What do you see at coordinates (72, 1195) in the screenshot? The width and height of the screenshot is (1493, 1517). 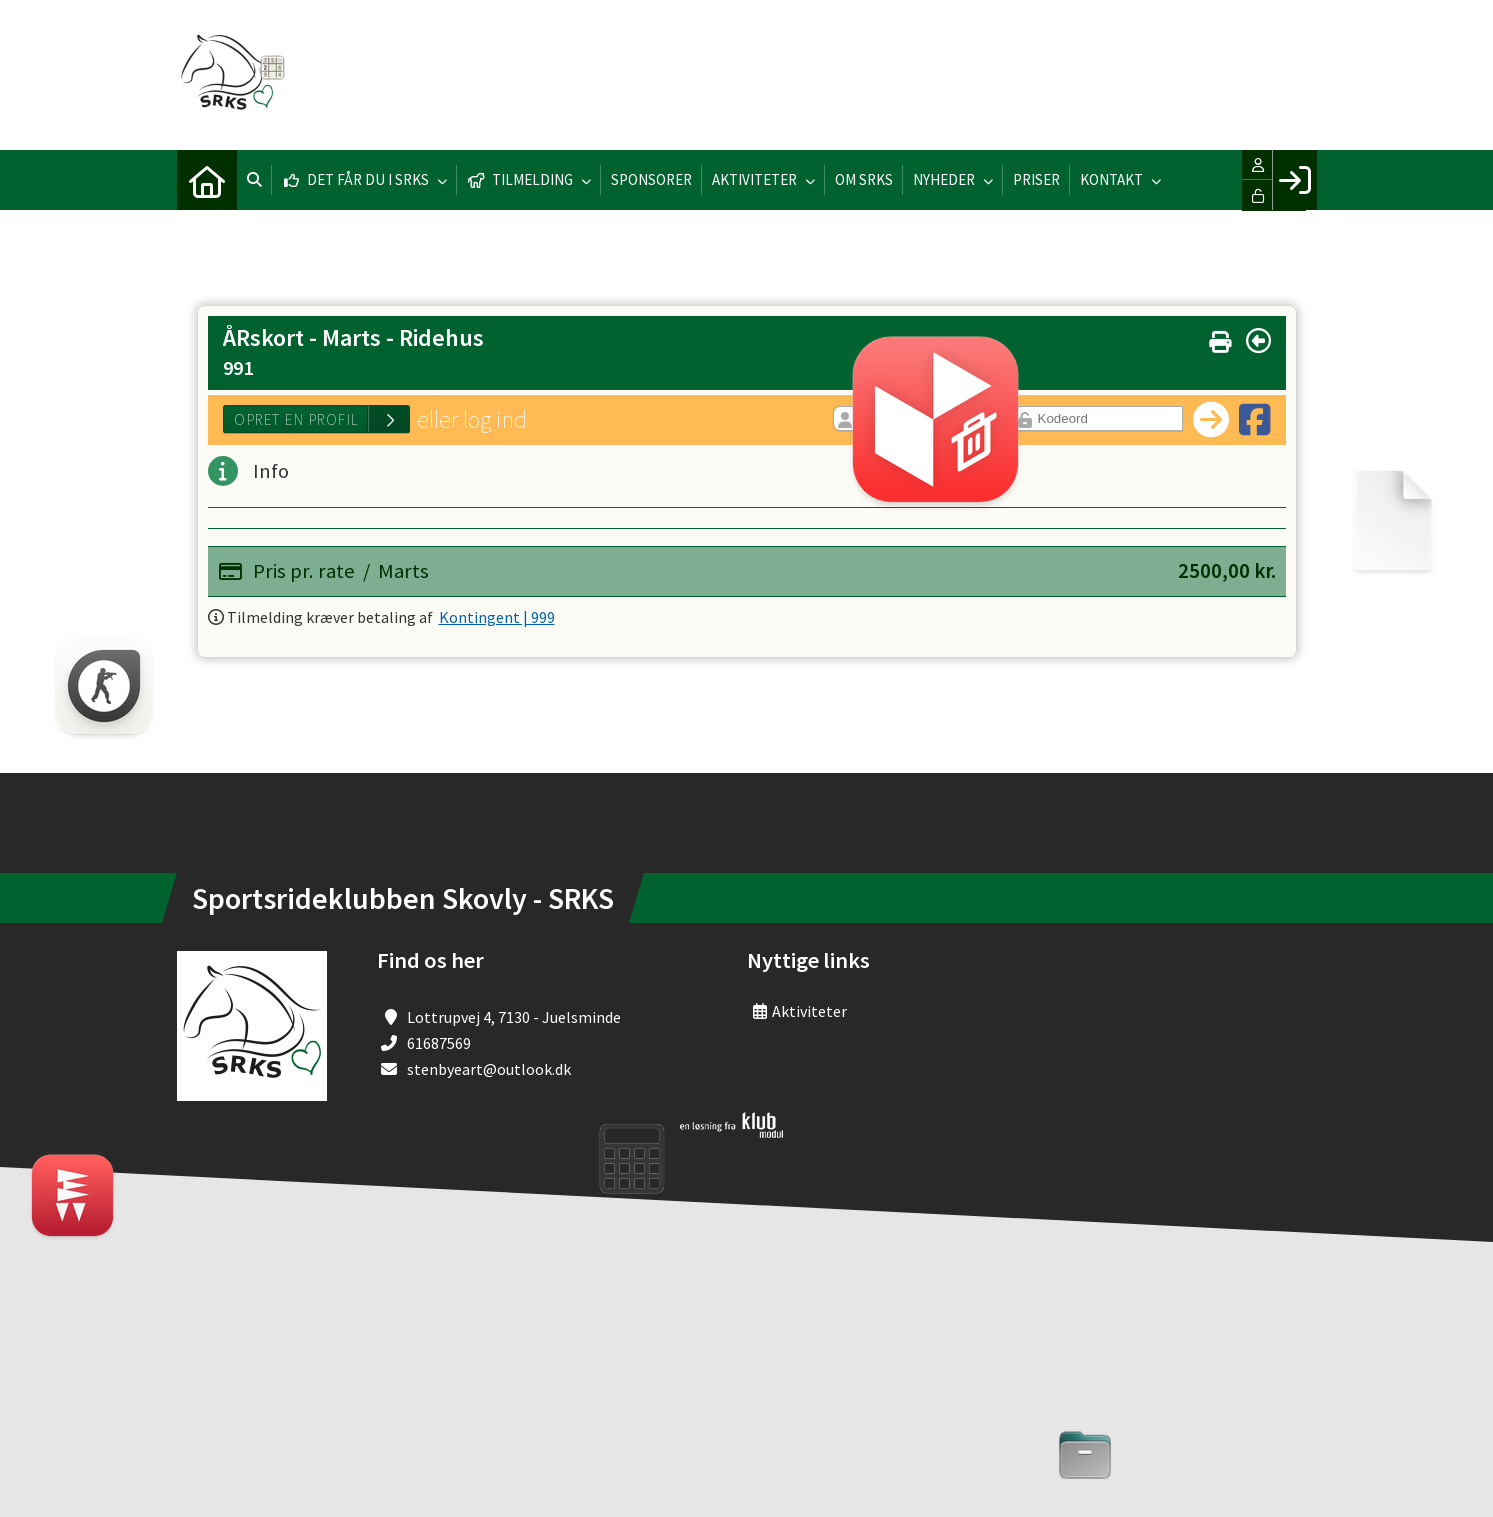 I see `open persepolis download manager` at bounding box center [72, 1195].